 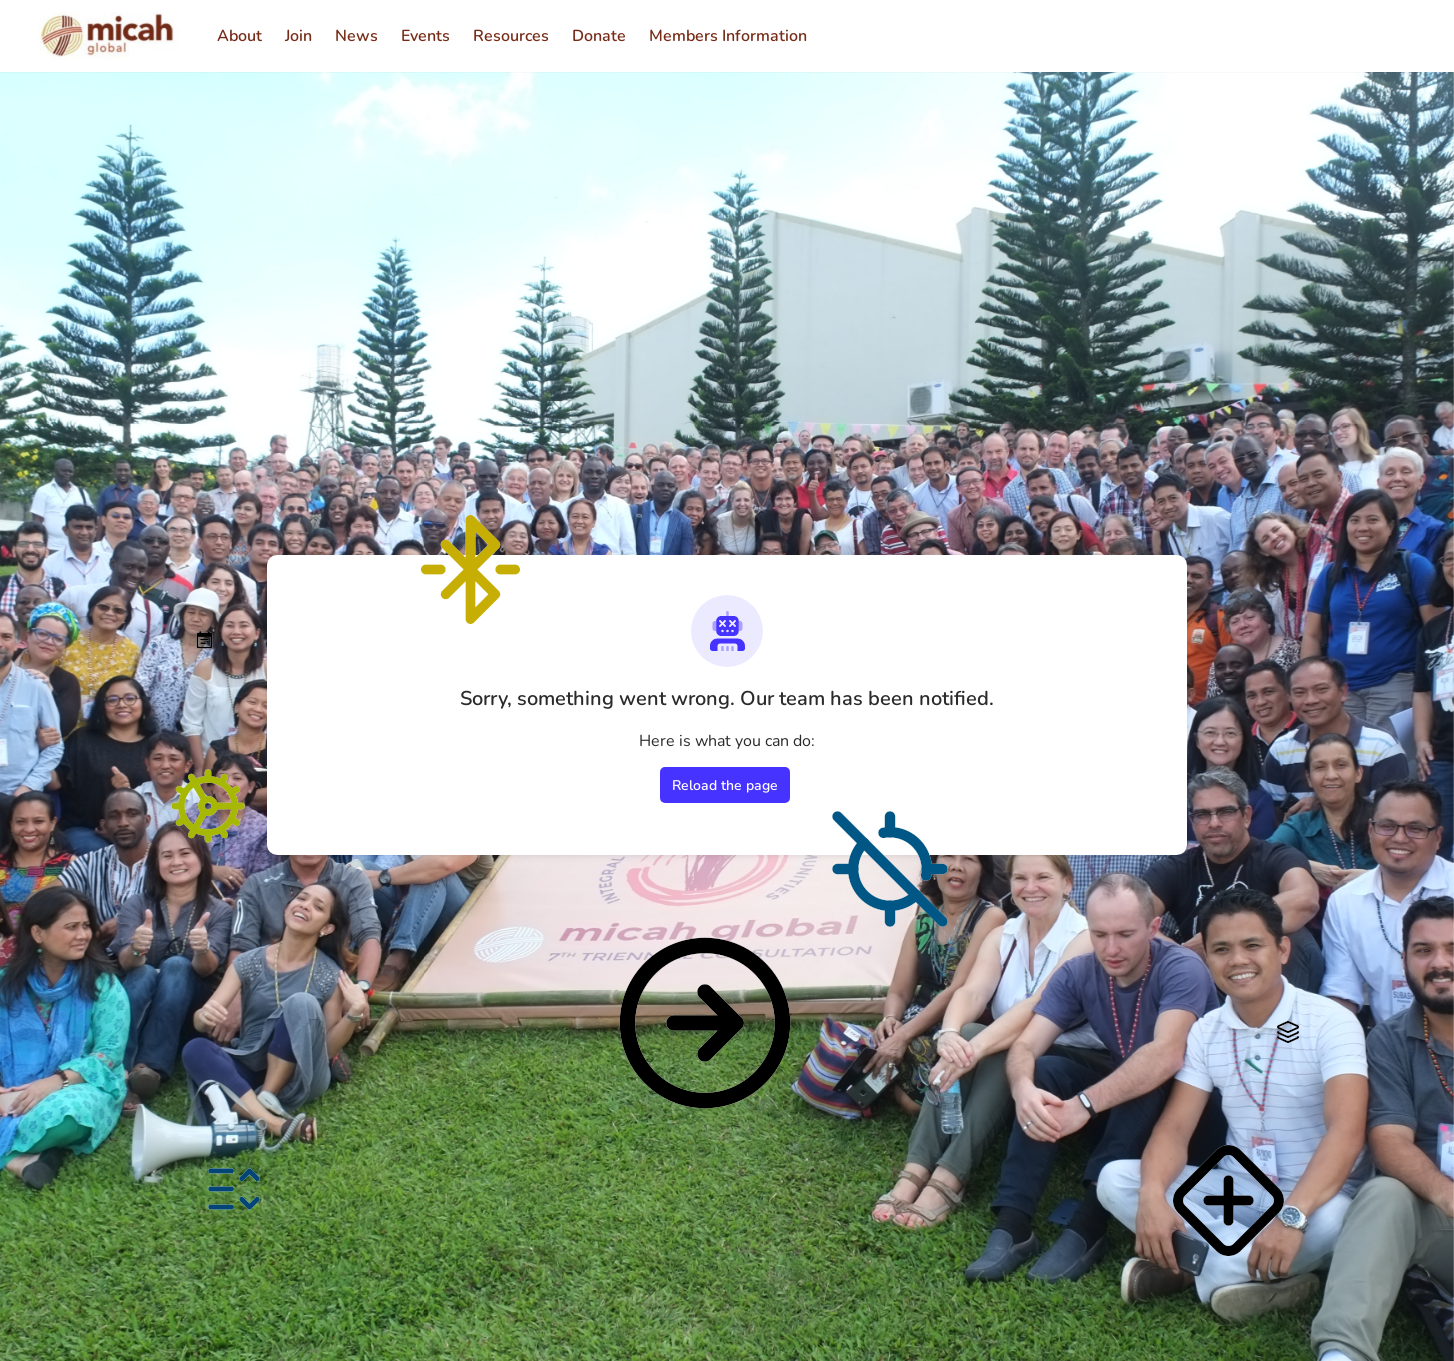 I want to click on location tracking is disabled, so click(x=890, y=869).